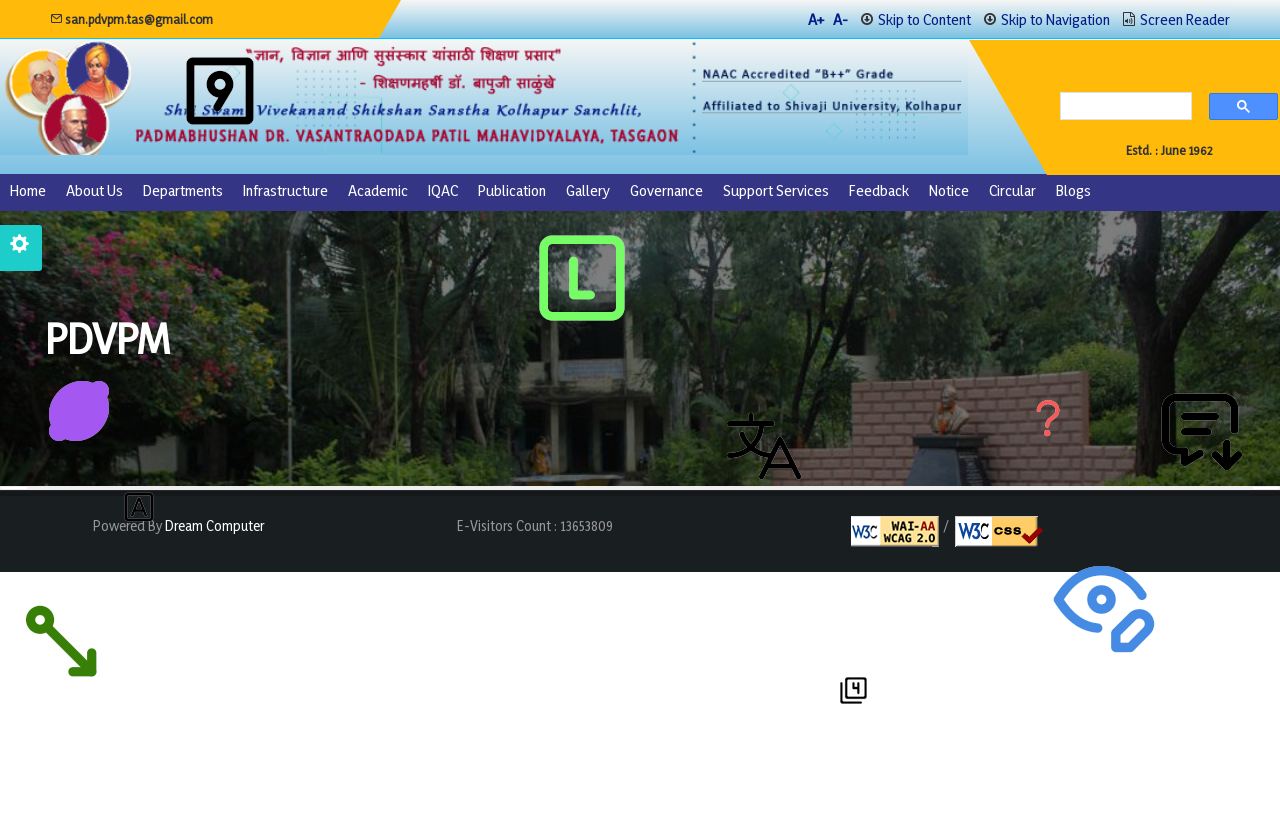 Image resolution: width=1280 pixels, height=834 pixels. I want to click on navigate to the next item diagonally, so click(63, 643).